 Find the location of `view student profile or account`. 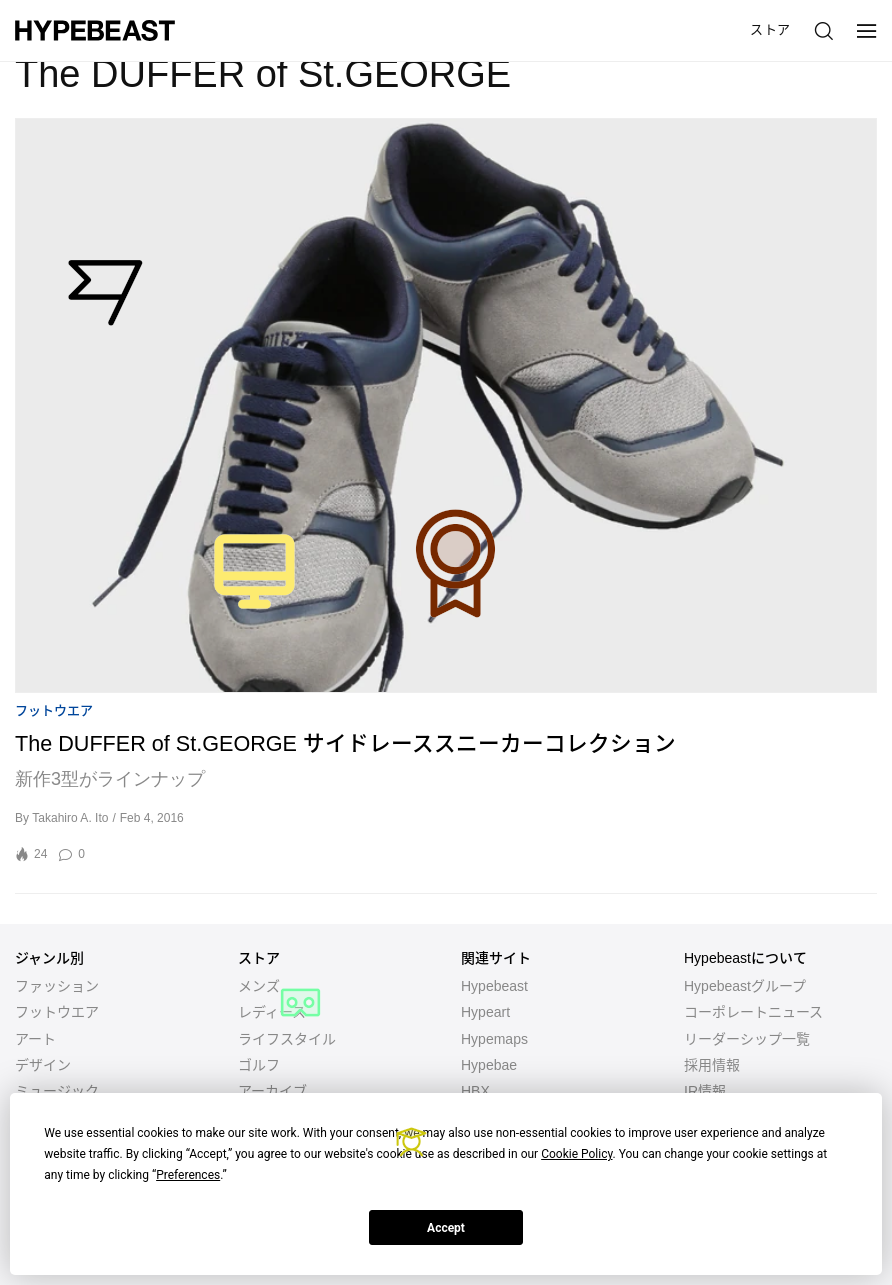

view student profile or account is located at coordinates (411, 1142).